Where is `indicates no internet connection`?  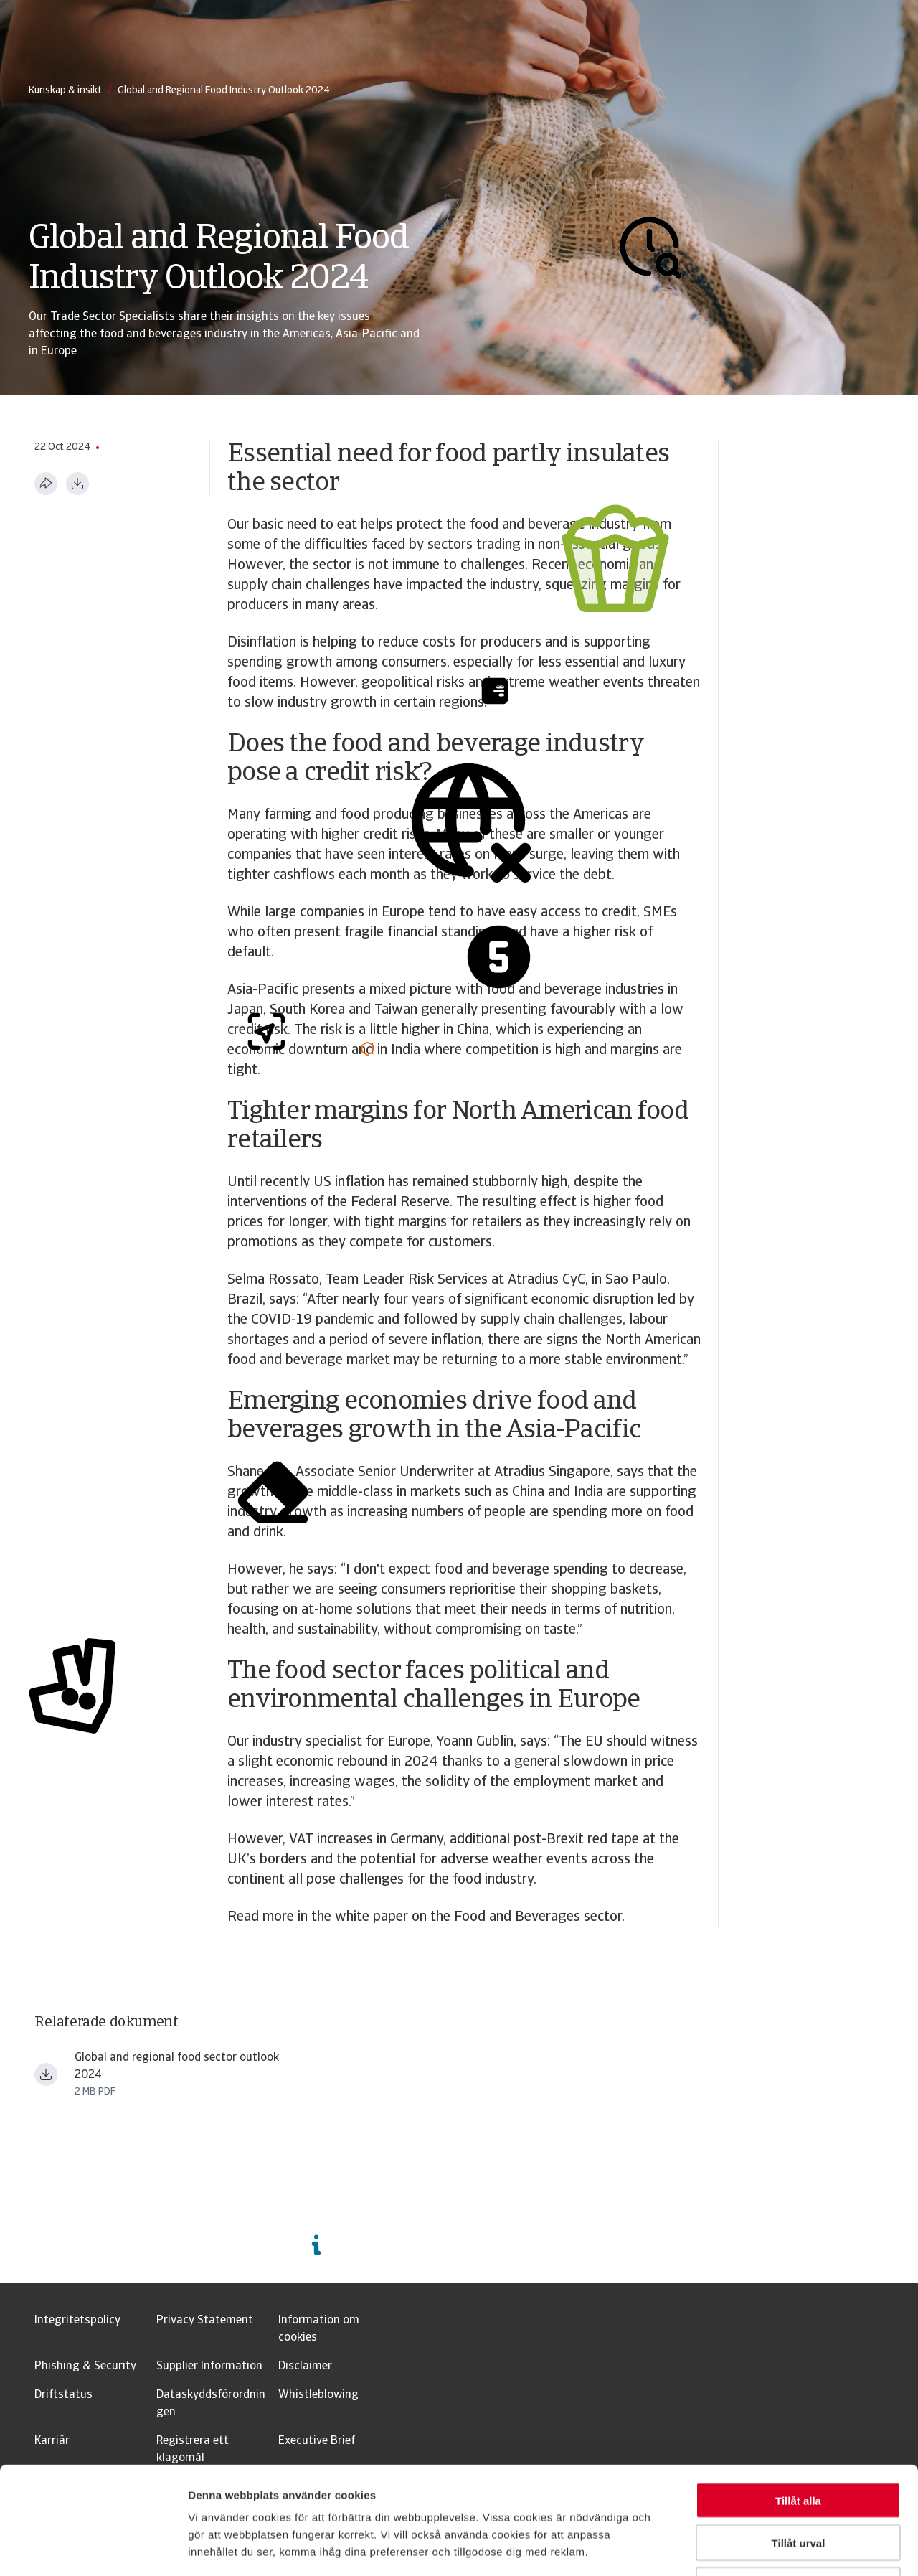 indicates no internet connection is located at coordinates (468, 820).